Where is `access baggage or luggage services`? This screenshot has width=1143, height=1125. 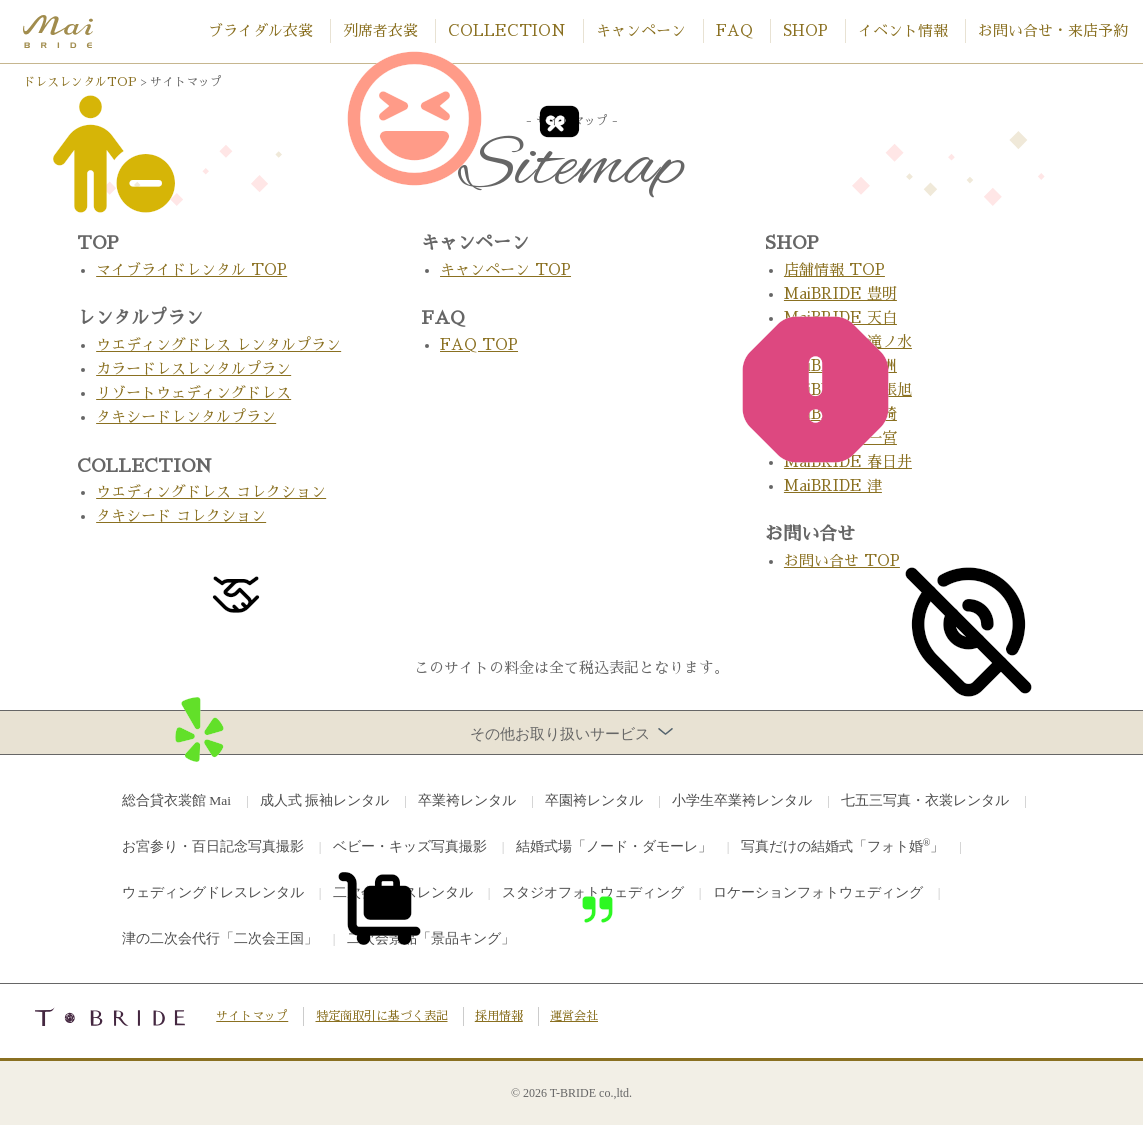 access baggage or luggage services is located at coordinates (379, 908).